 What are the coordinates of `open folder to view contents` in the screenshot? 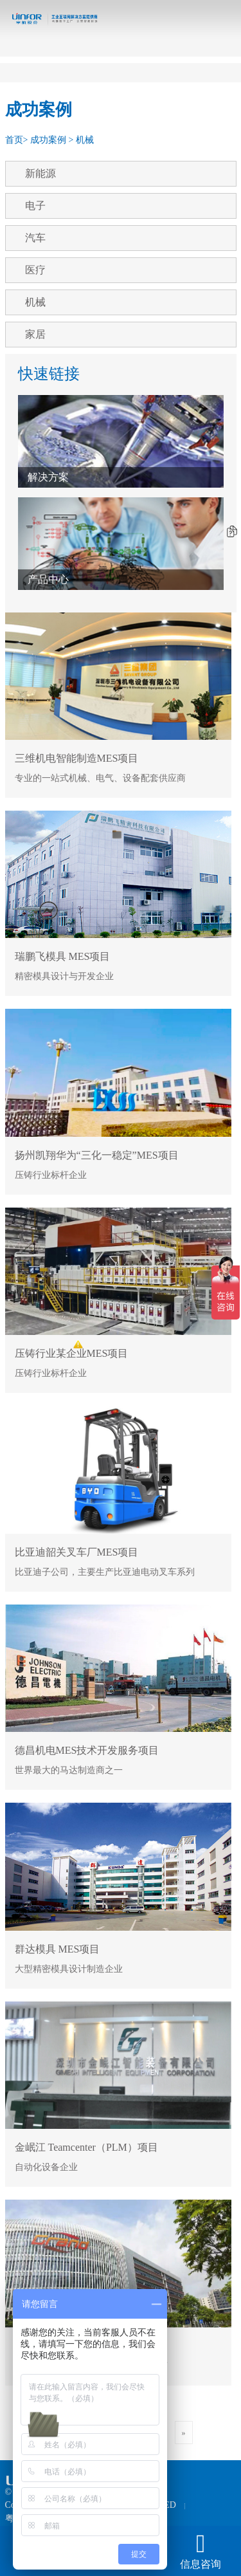 It's located at (117, 834).